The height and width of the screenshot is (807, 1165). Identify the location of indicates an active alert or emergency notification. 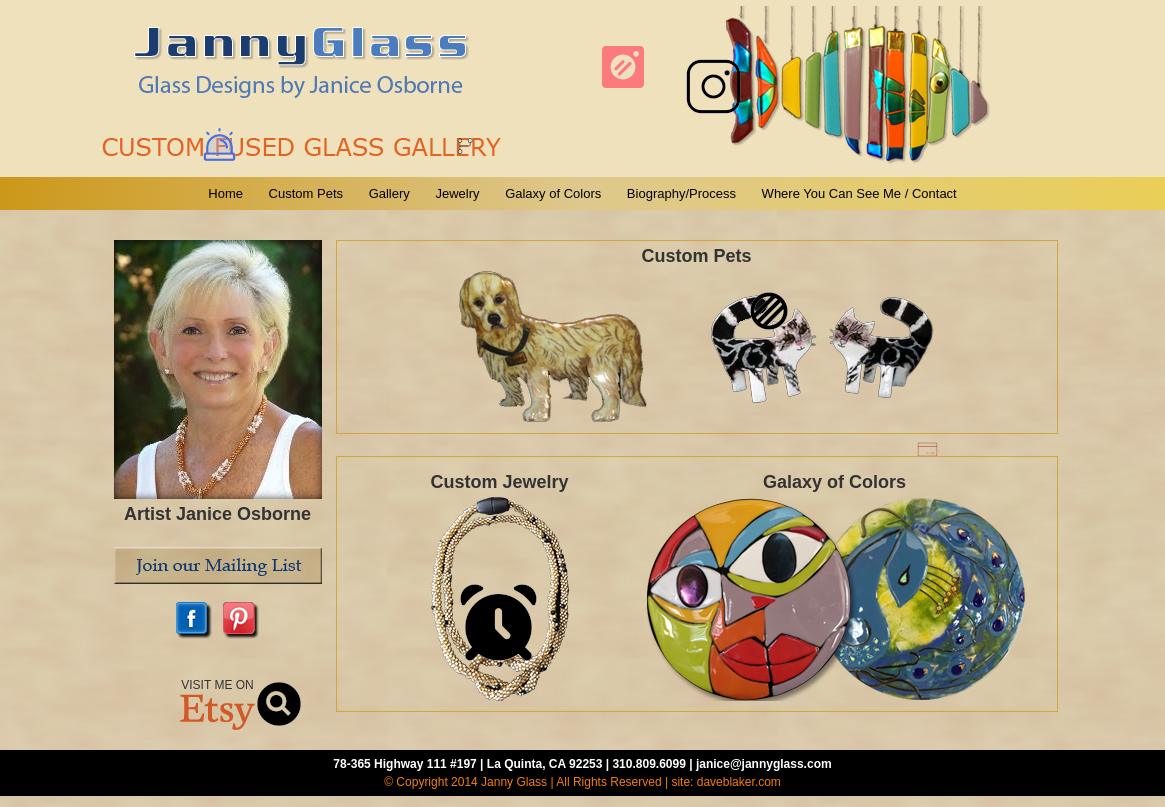
(219, 147).